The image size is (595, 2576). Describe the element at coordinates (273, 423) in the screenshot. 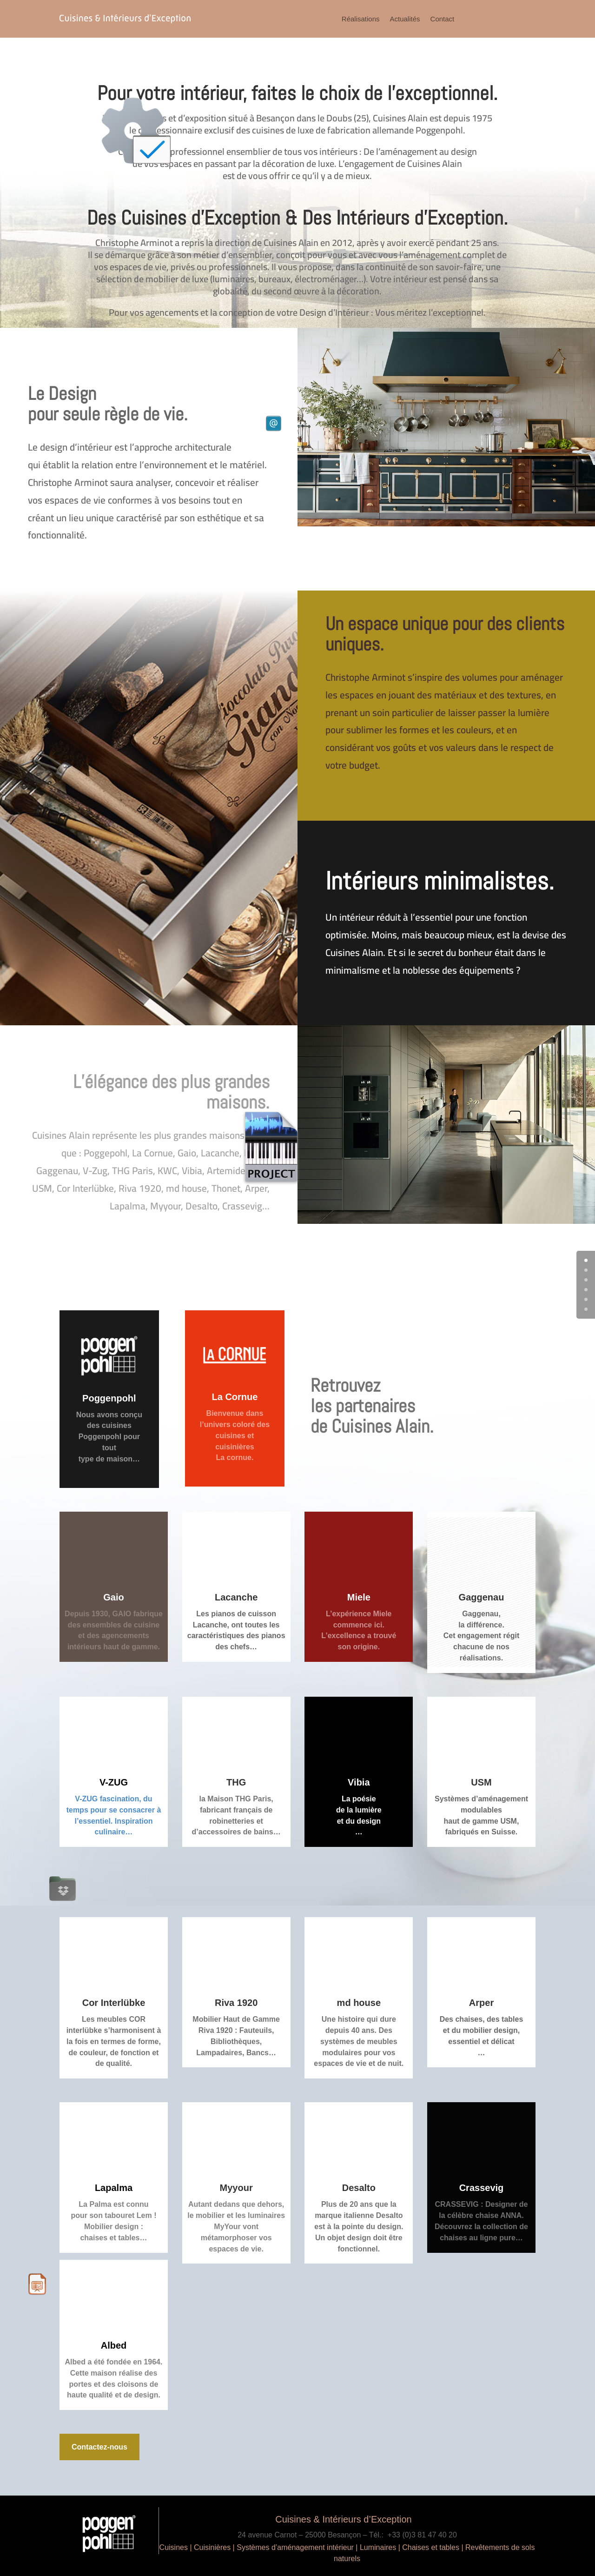

I see `access online accounts settings` at that location.